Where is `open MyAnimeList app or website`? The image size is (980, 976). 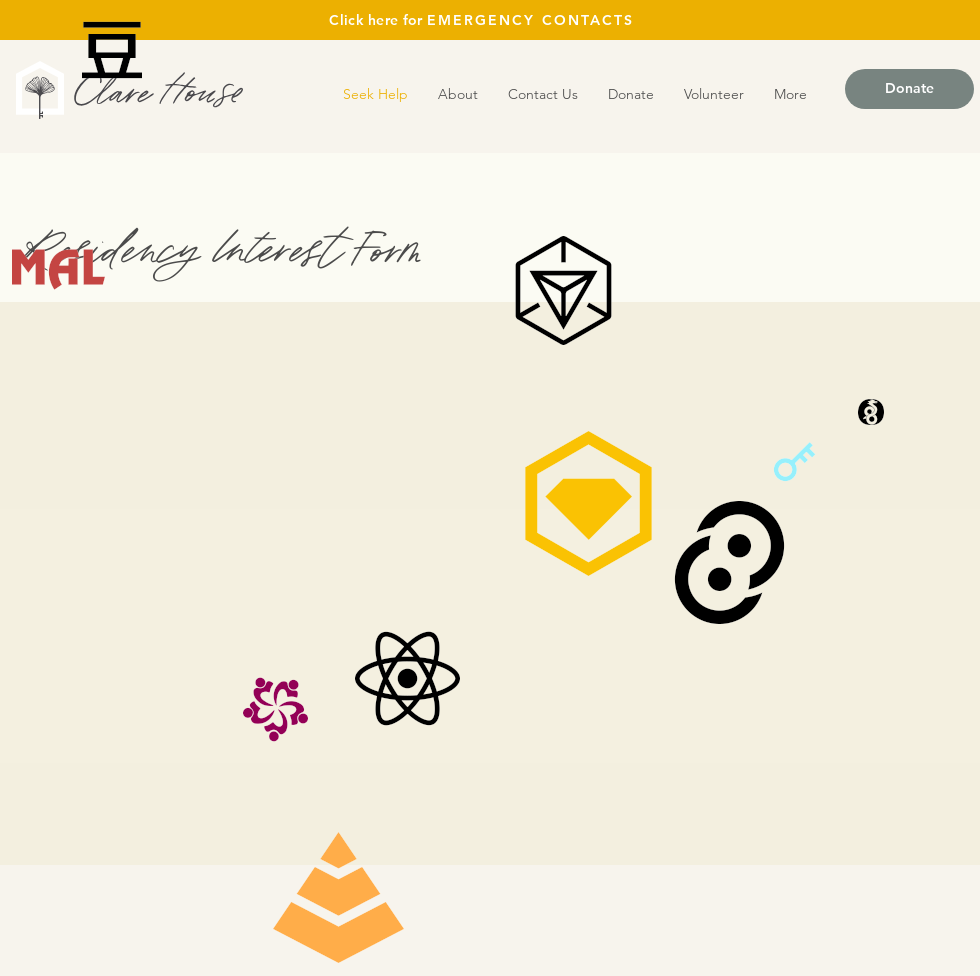 open MyAnimeList app or website is located at coordinates (58, 269).